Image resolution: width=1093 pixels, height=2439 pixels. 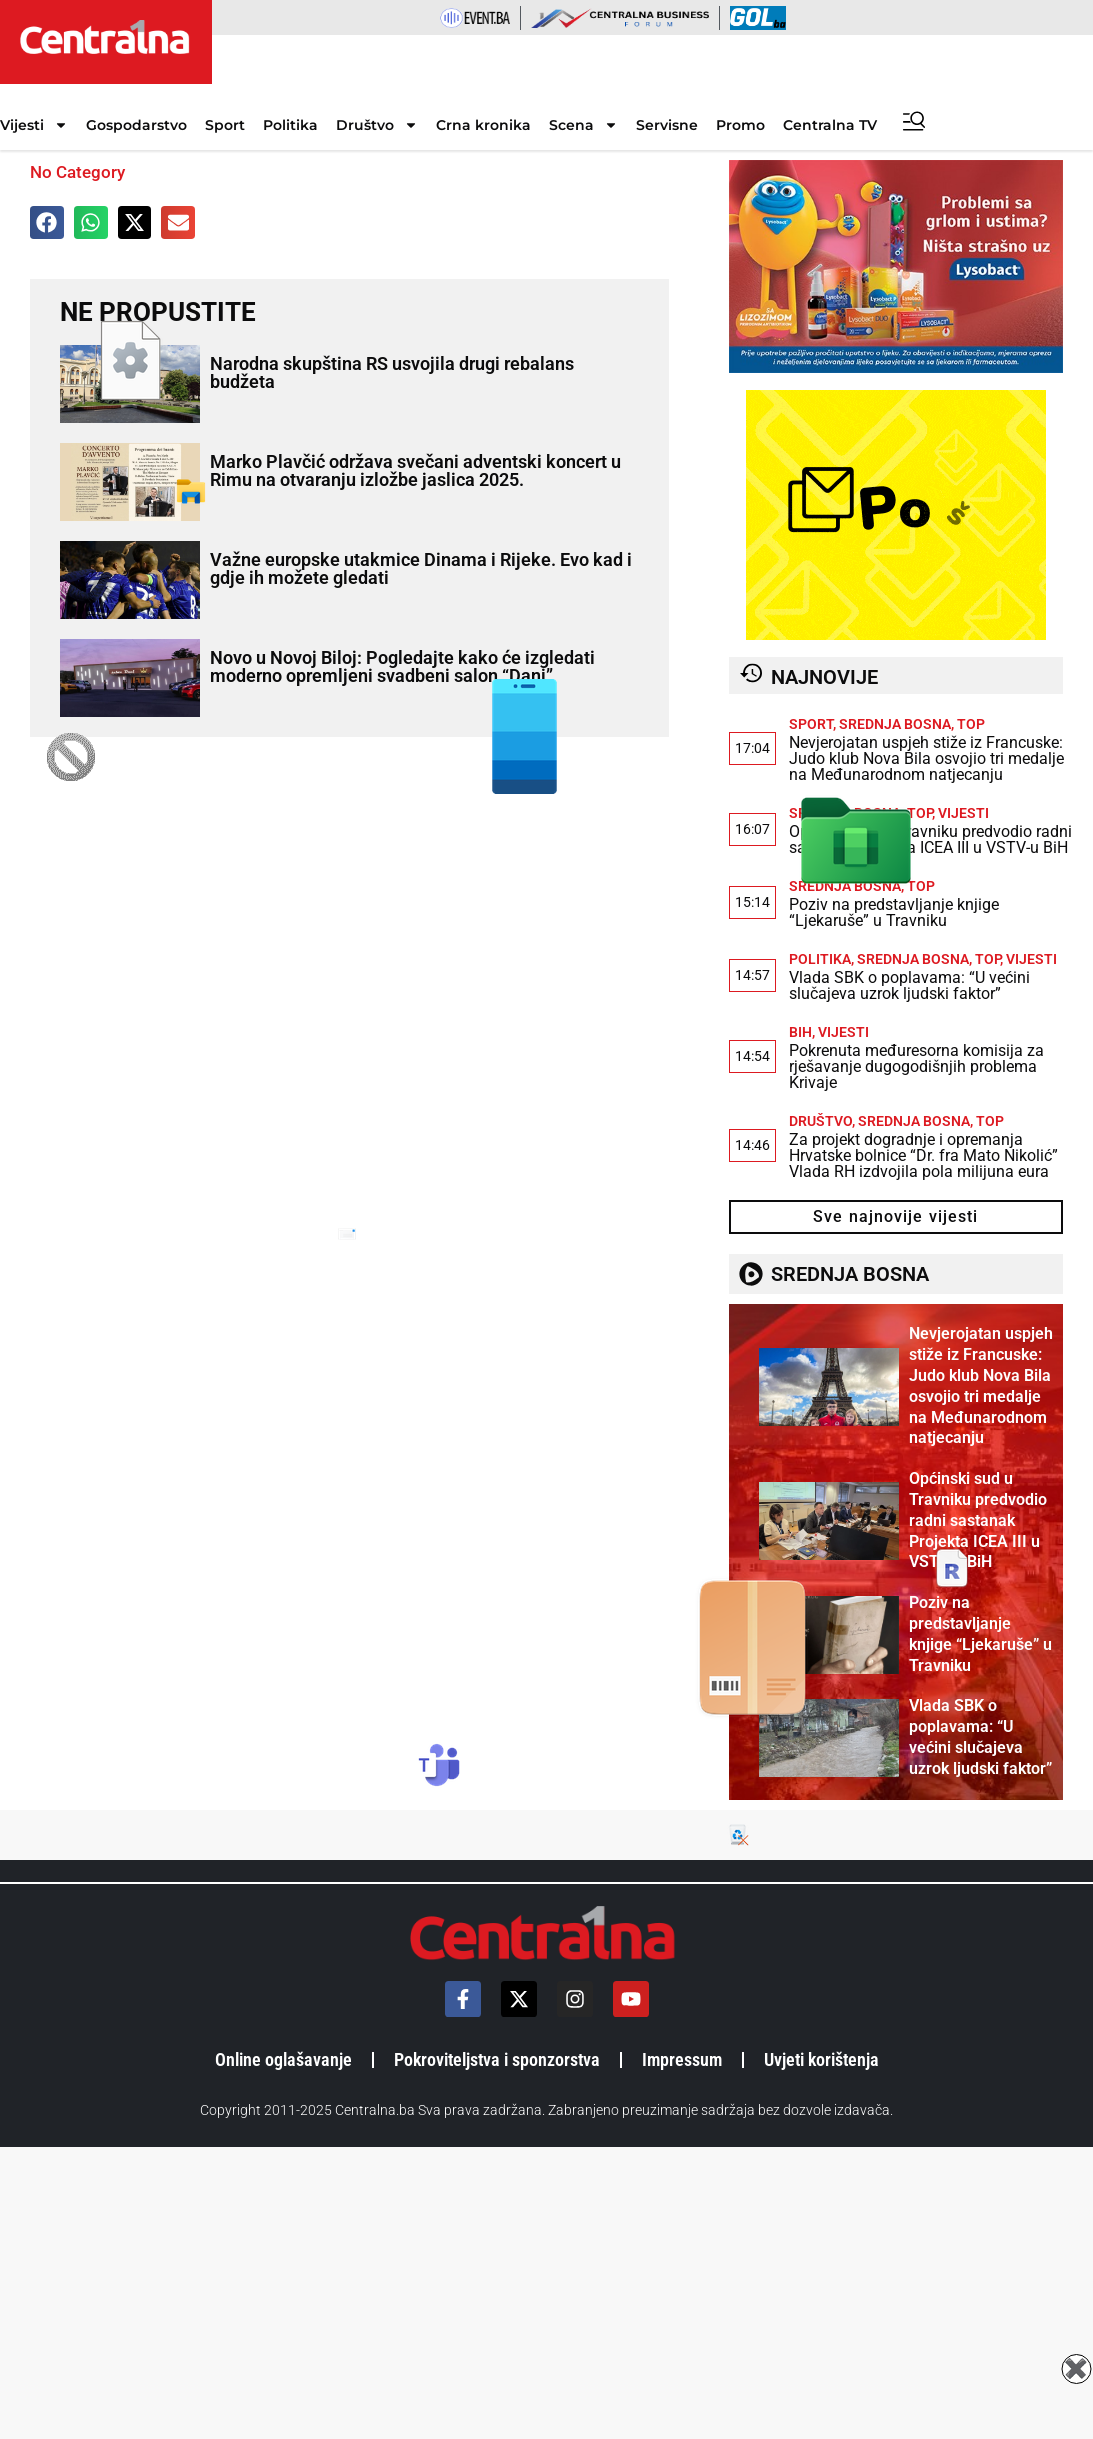 What do you see at coordinates (752, 1647) in the screenshot?
I see `a software package or archive file` at bounding box center [752, 1647].